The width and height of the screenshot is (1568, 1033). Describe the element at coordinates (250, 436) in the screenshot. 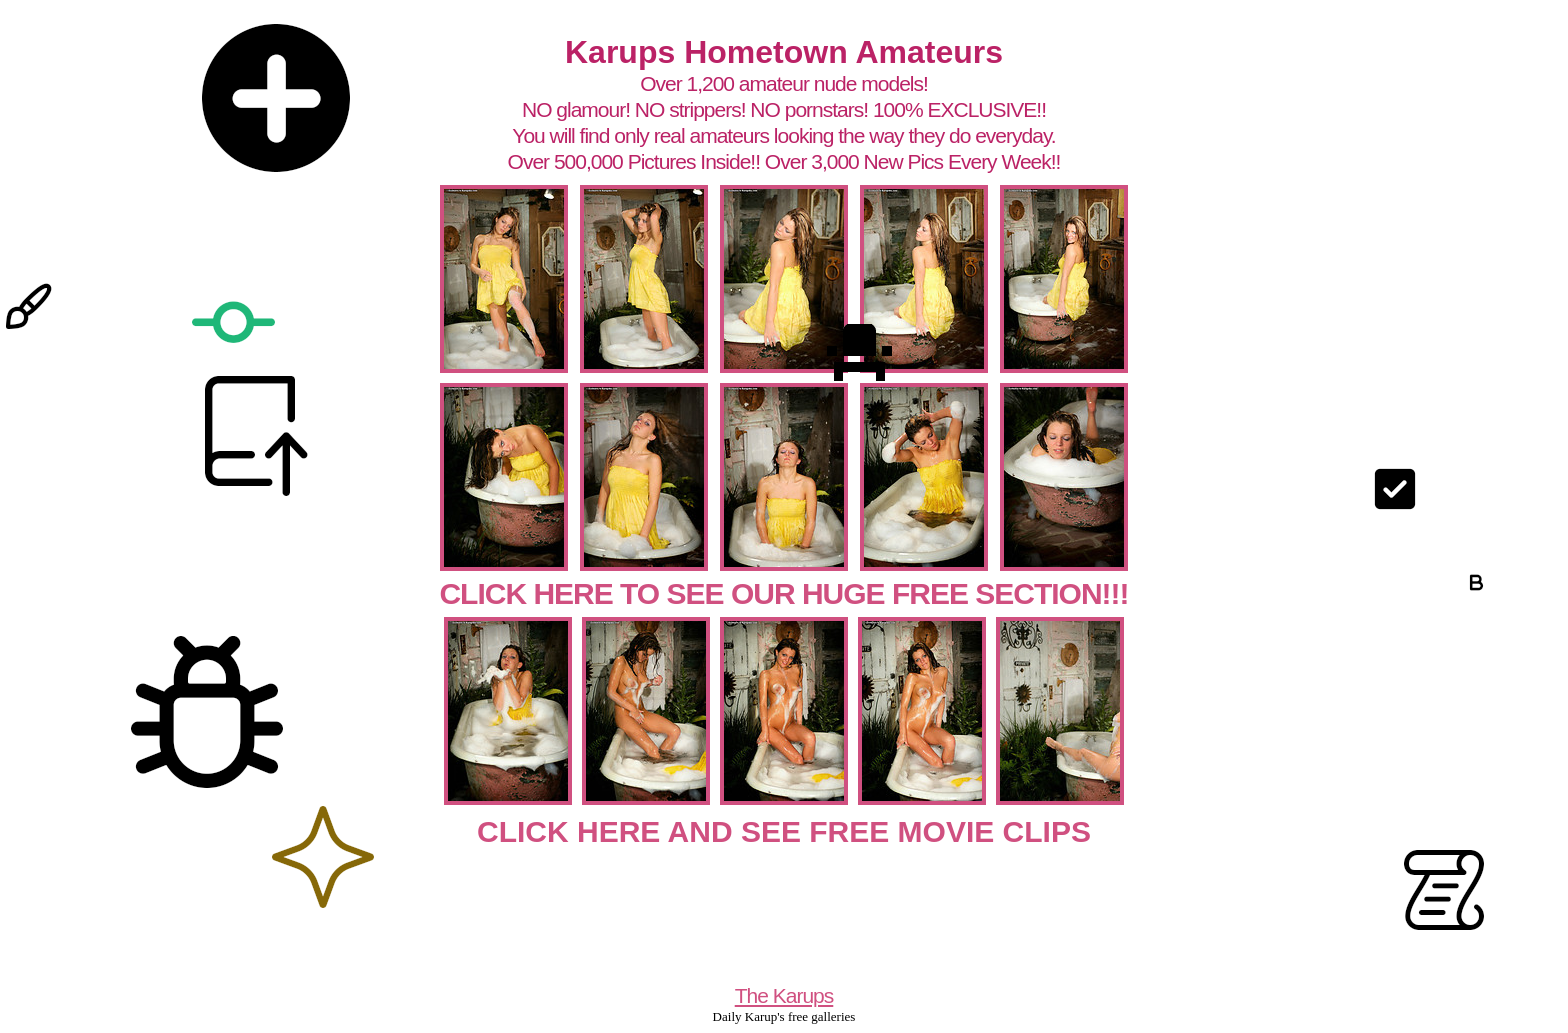

I see `push changes to a repository` at that location.